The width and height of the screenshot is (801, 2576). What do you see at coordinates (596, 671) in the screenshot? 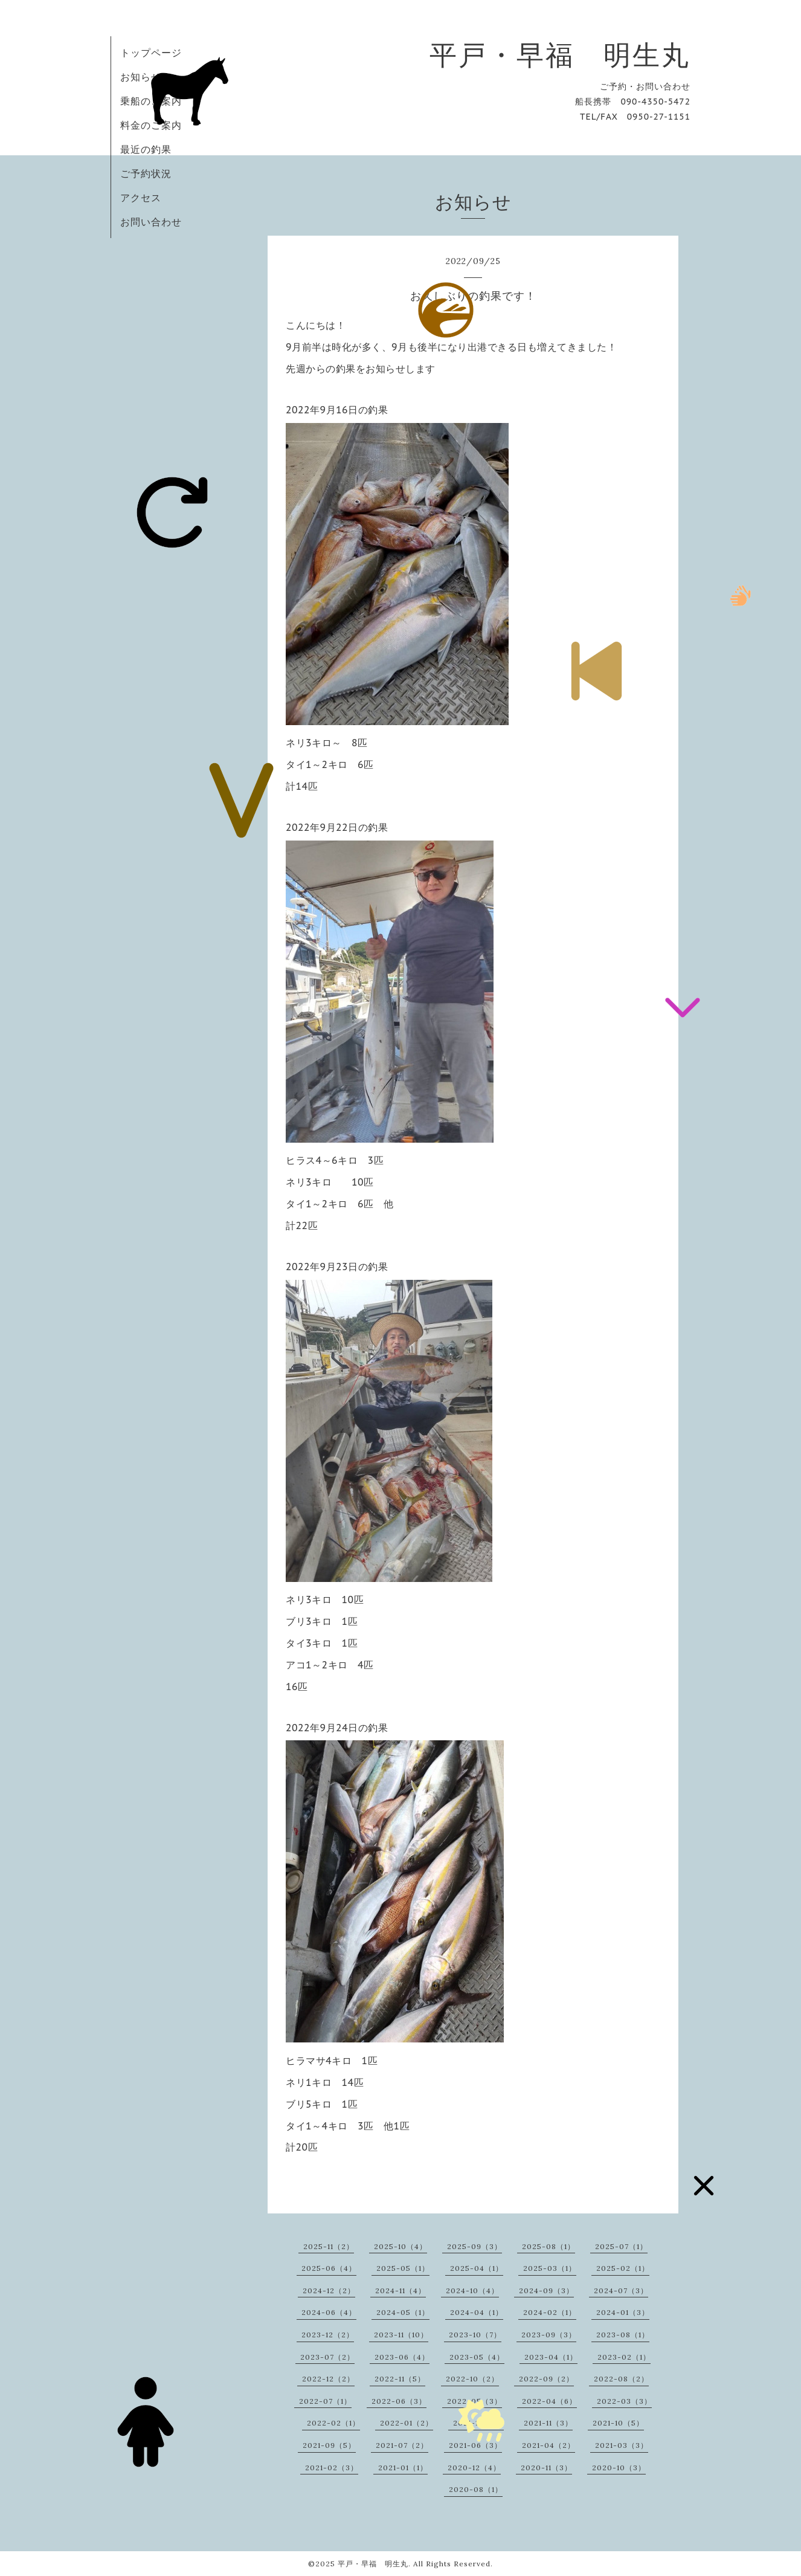
I see `skip to previous track` at bounding box center [596, 671].